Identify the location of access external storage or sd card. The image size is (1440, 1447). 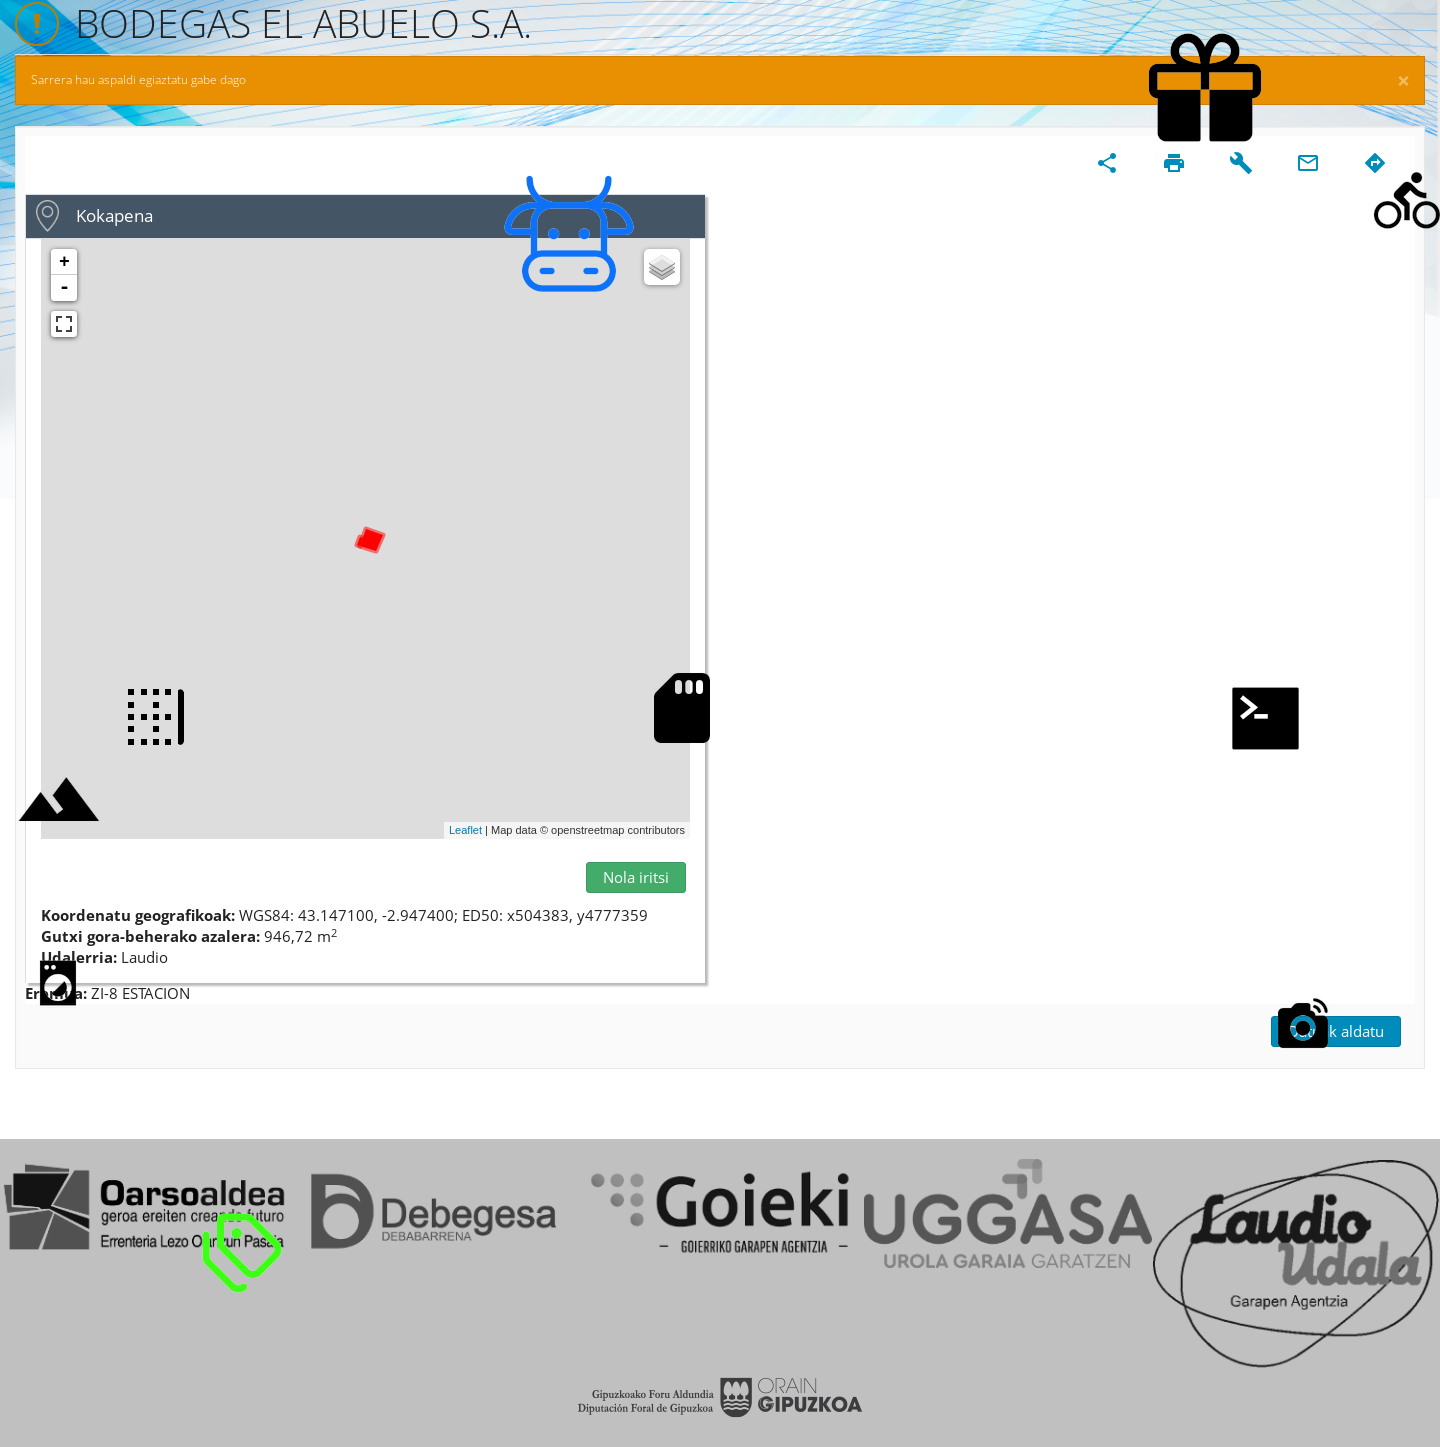
(682, 708).